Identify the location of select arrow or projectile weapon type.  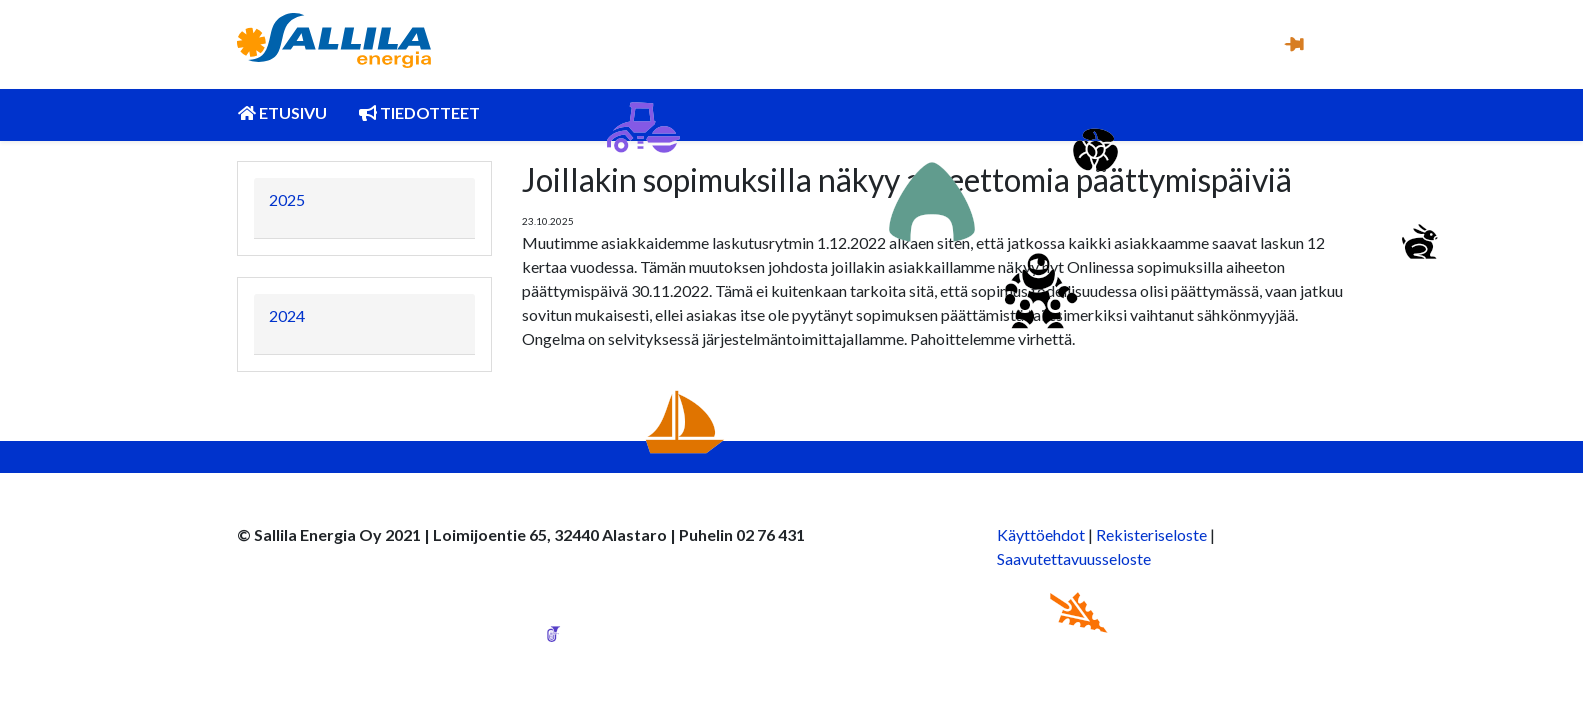
(1079, 612).